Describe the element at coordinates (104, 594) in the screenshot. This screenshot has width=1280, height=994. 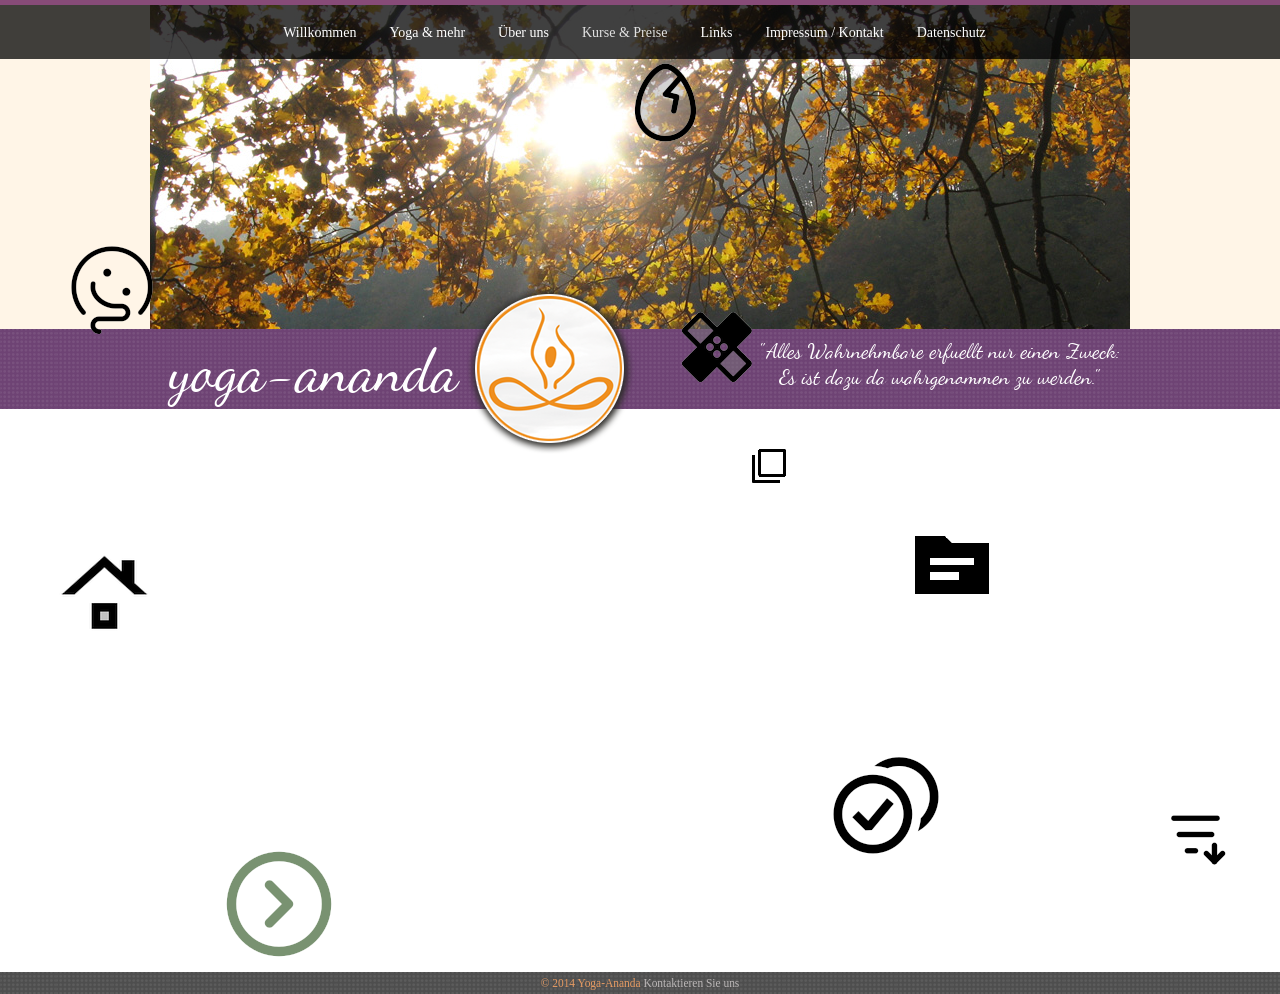
I see `access home or housing services` at that location.